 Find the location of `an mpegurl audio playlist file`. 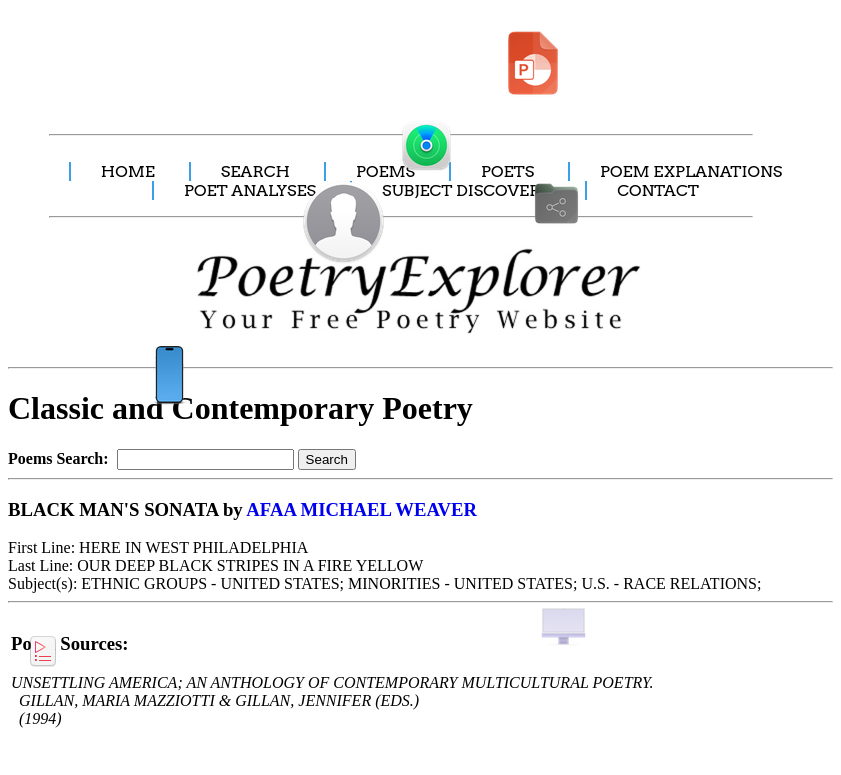

an mpegurl audio playlist file is located at coordinates (43, 651).